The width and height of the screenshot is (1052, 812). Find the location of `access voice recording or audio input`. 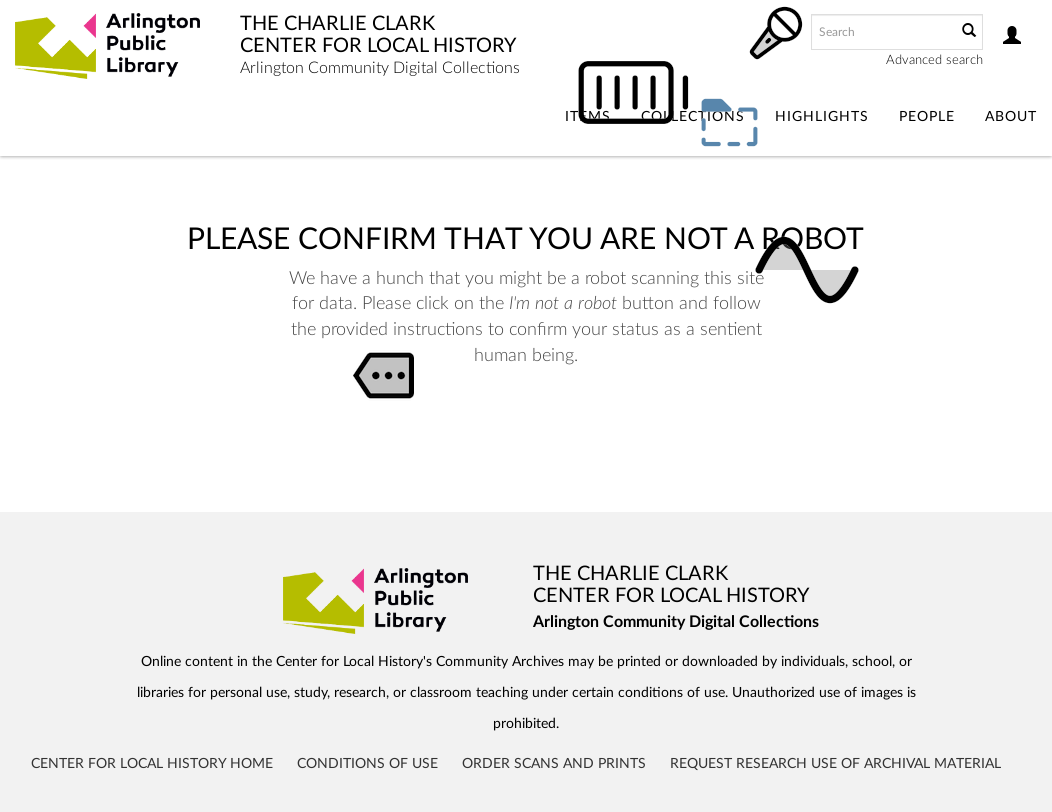

access voice recording or audio input is located at coordinates (775, 34).